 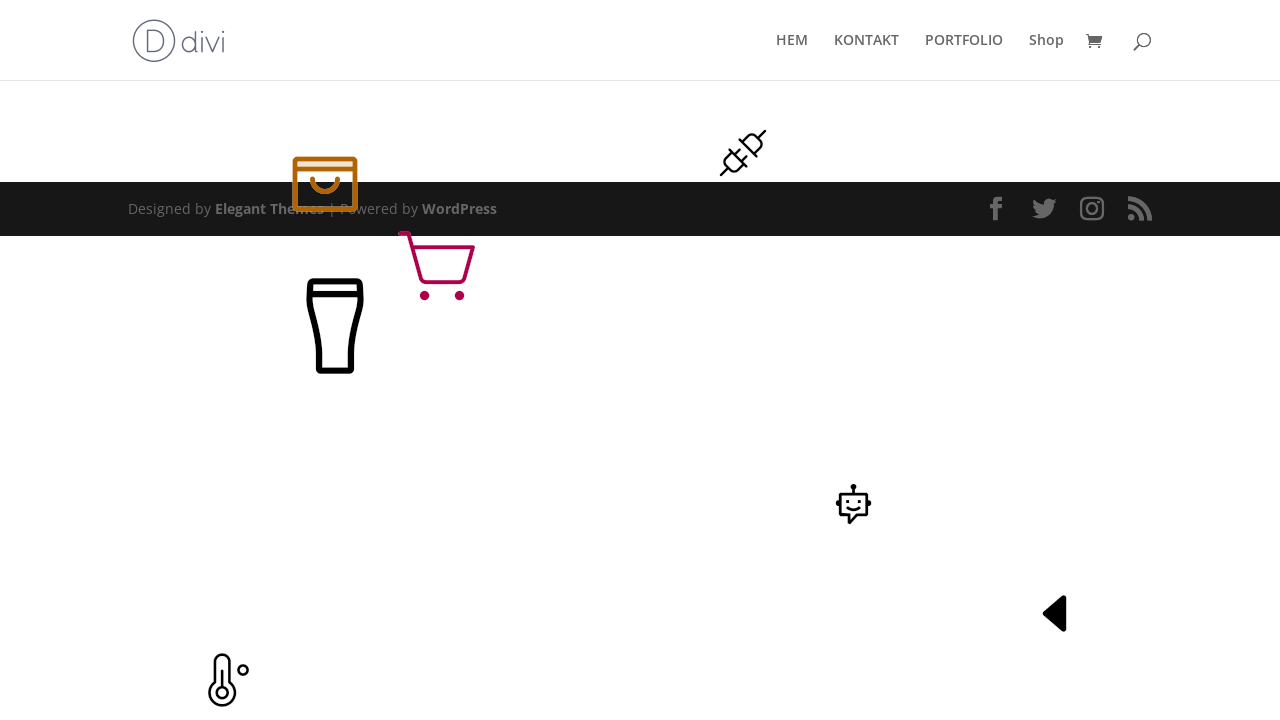 I want to click on go back to the previous screen, so click(x=1054, y=613).